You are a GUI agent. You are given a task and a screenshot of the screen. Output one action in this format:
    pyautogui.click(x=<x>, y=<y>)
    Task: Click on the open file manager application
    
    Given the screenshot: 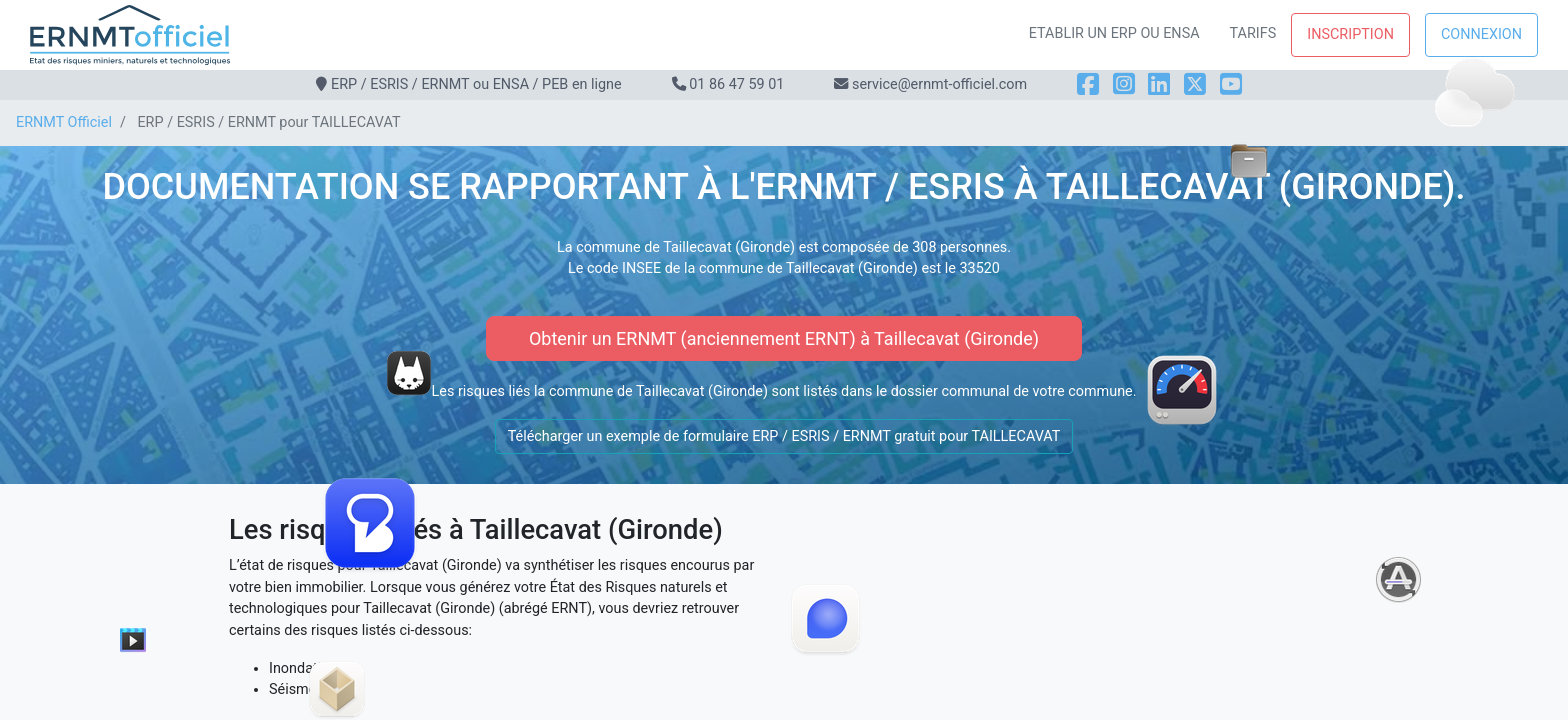 What is the action you would take?
    pyautogui.click(x=1249, y=161)
    